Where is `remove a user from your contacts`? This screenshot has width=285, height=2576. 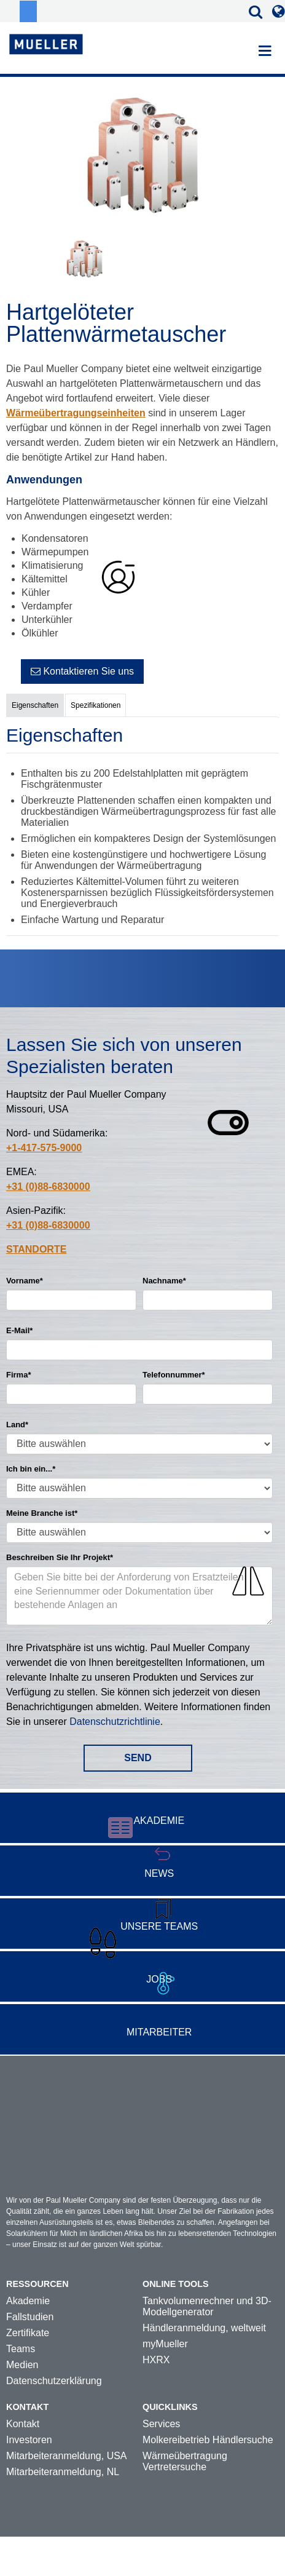 remove a user from your contacts is located at coordinates (118, 577).